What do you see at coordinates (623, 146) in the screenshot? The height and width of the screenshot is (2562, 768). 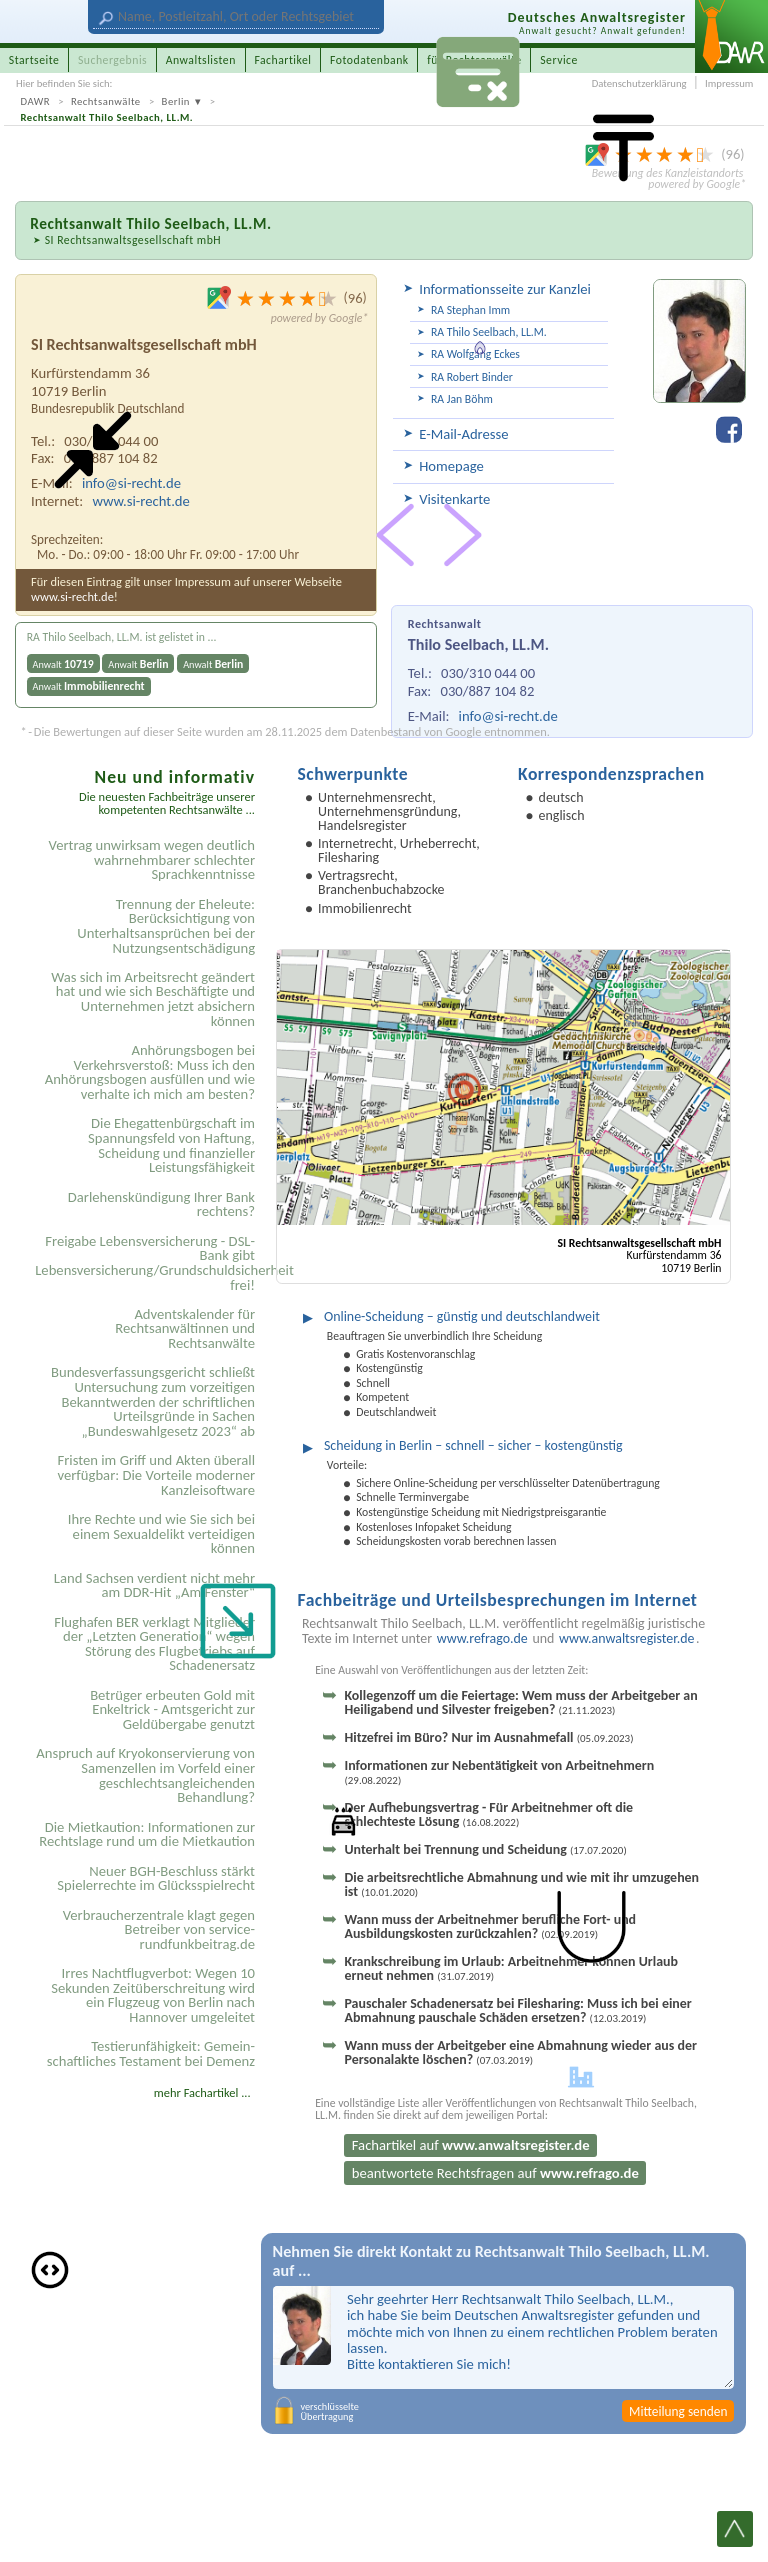 I see `indicates kazakhstani tenge currency` at bounding box center [623, 146].